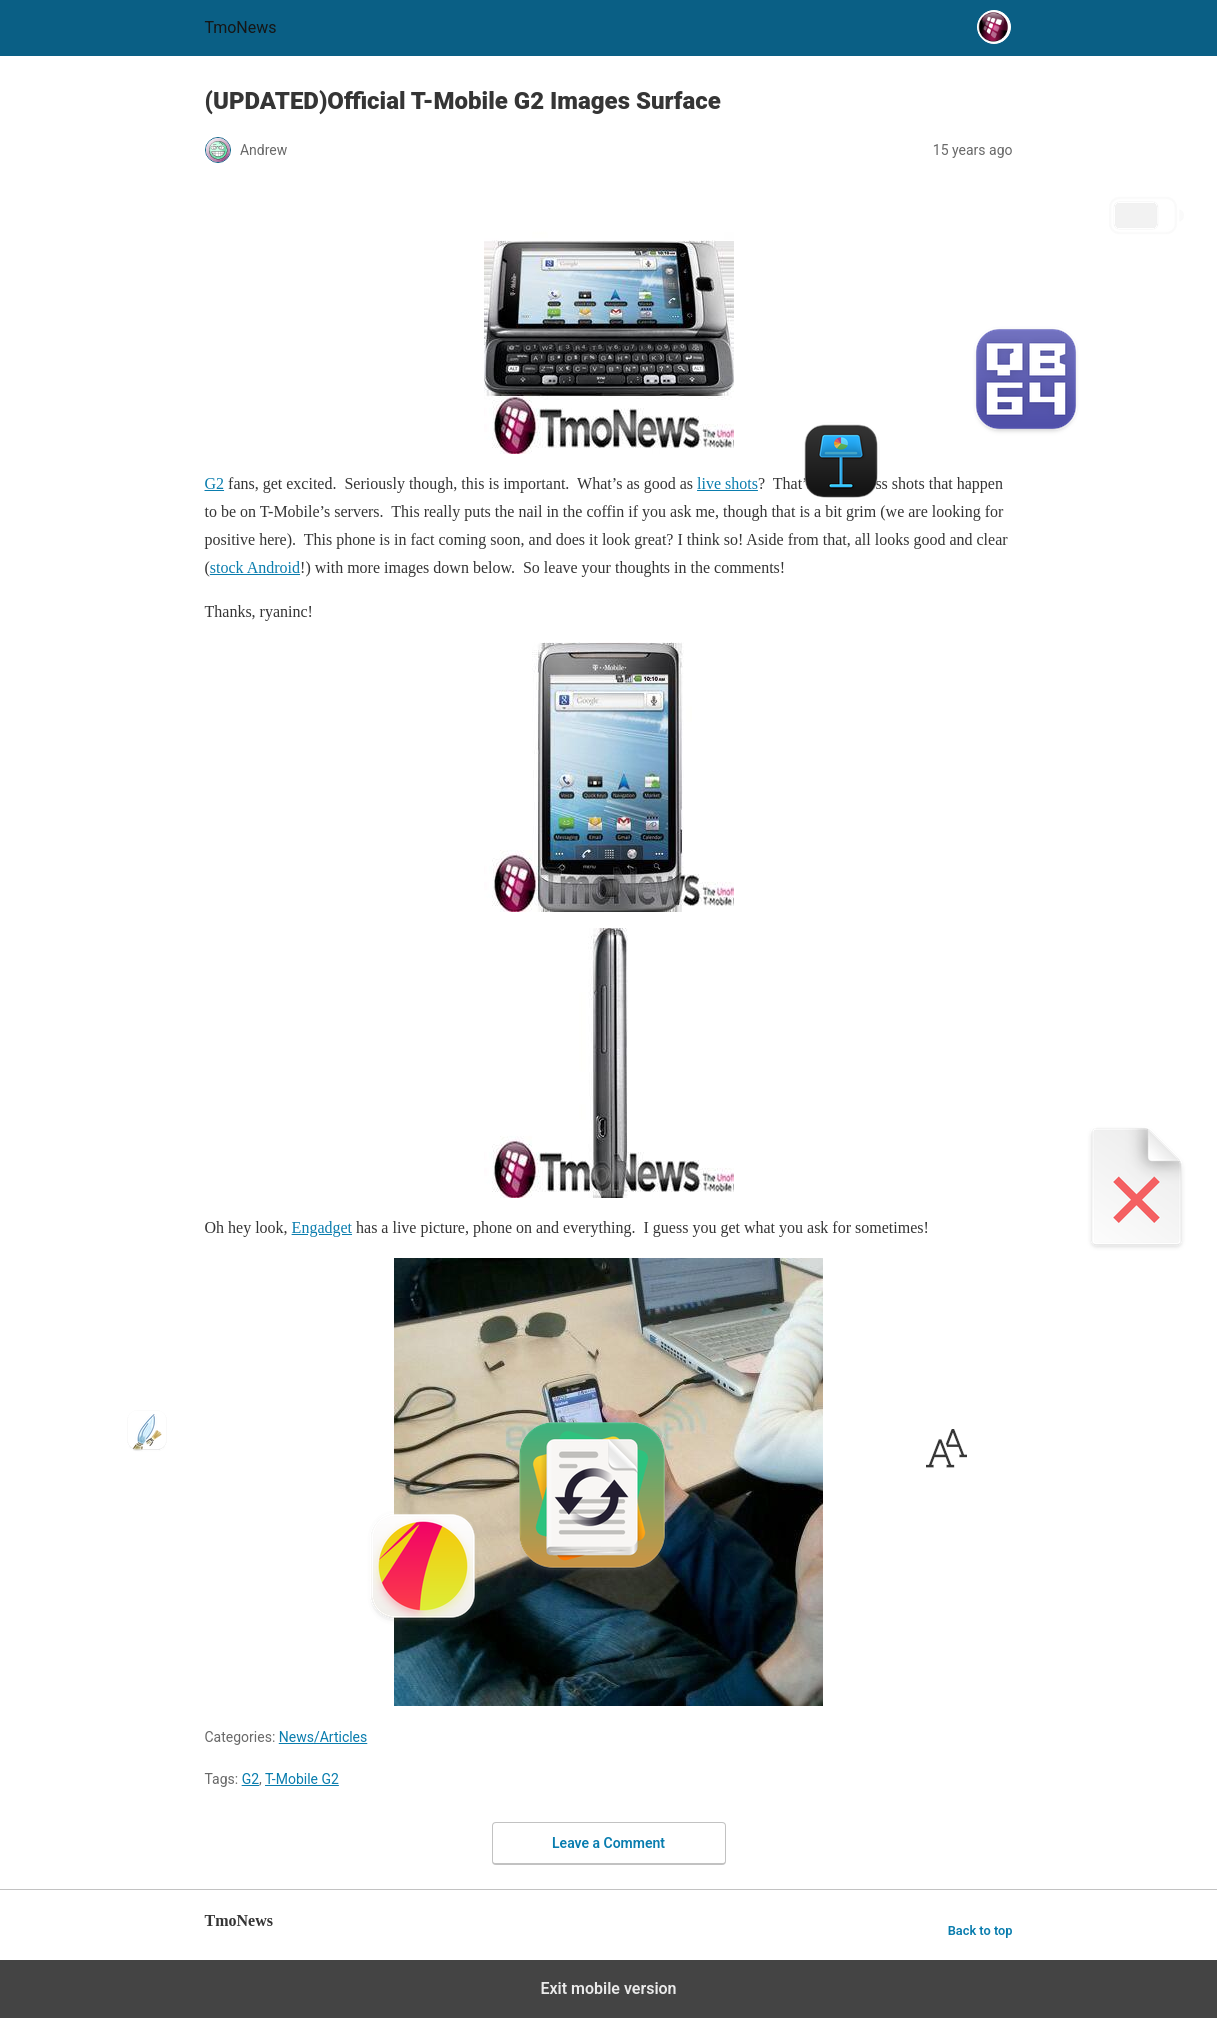 The width and height of the screenshot is (1217, 2018). Describe the element at coordinates (1026, 379) in the screenshot. I see `launch the QB64 programming environment` at that location.